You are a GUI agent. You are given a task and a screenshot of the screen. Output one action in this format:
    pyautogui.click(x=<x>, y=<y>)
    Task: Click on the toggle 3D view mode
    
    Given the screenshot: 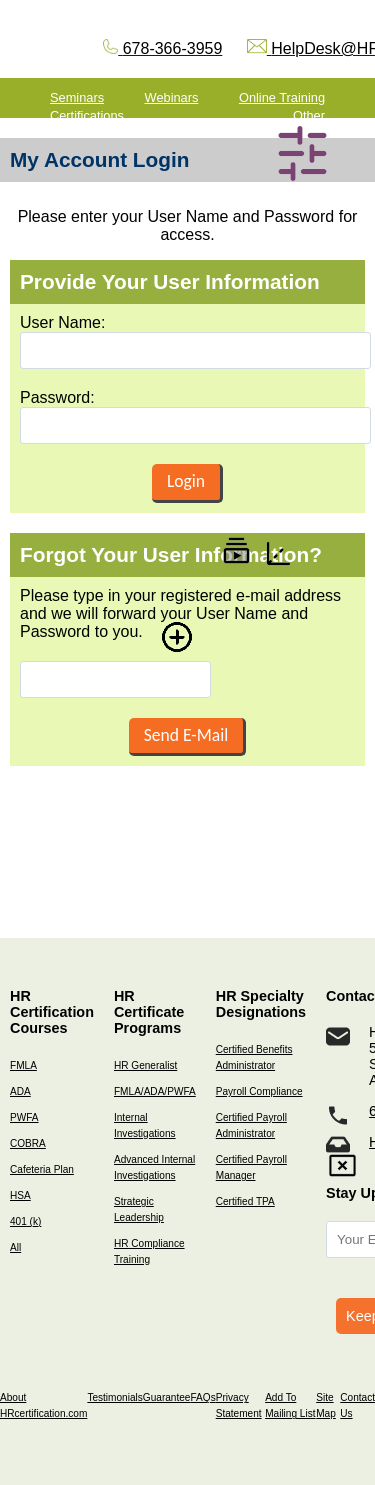 What is the action you would take?
    pyautogui.click(x=278, y=553)
    